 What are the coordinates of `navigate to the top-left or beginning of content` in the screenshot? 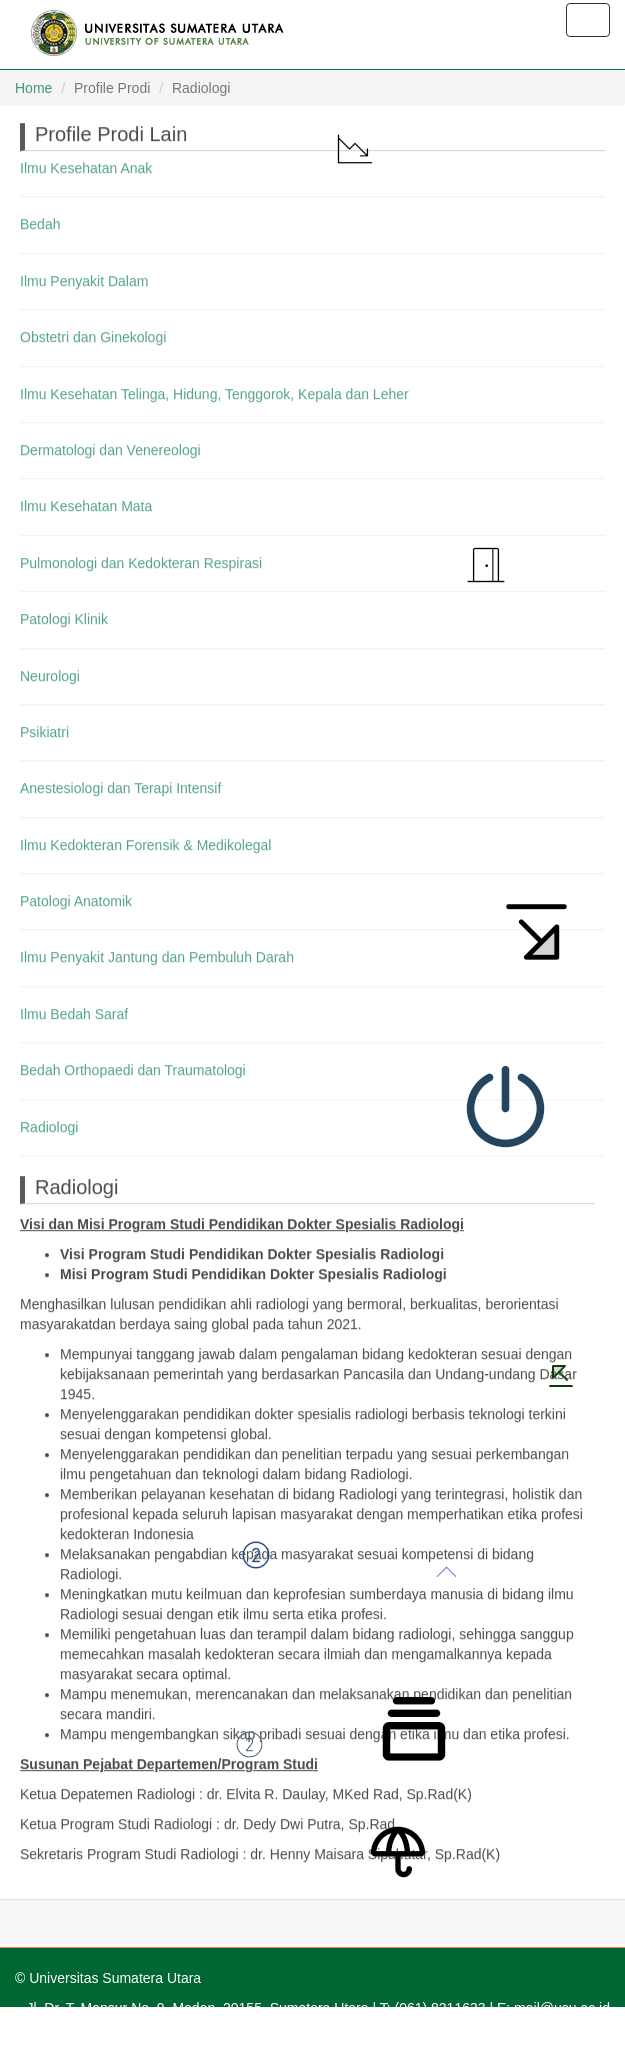 It's located at (560, 1376).